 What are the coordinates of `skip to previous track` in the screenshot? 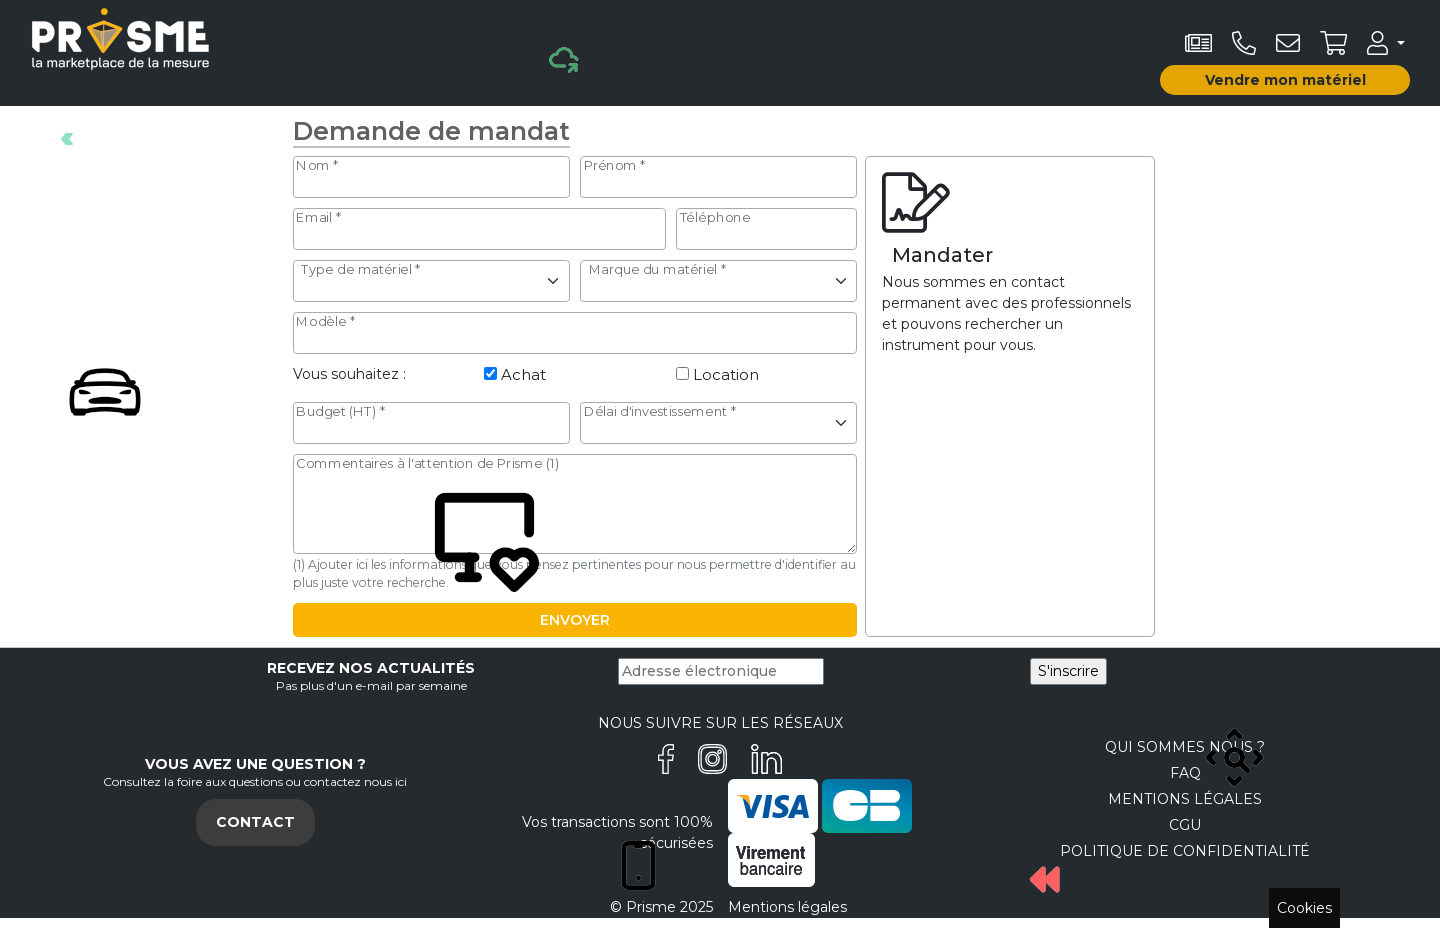 It's located at (1046, 879).